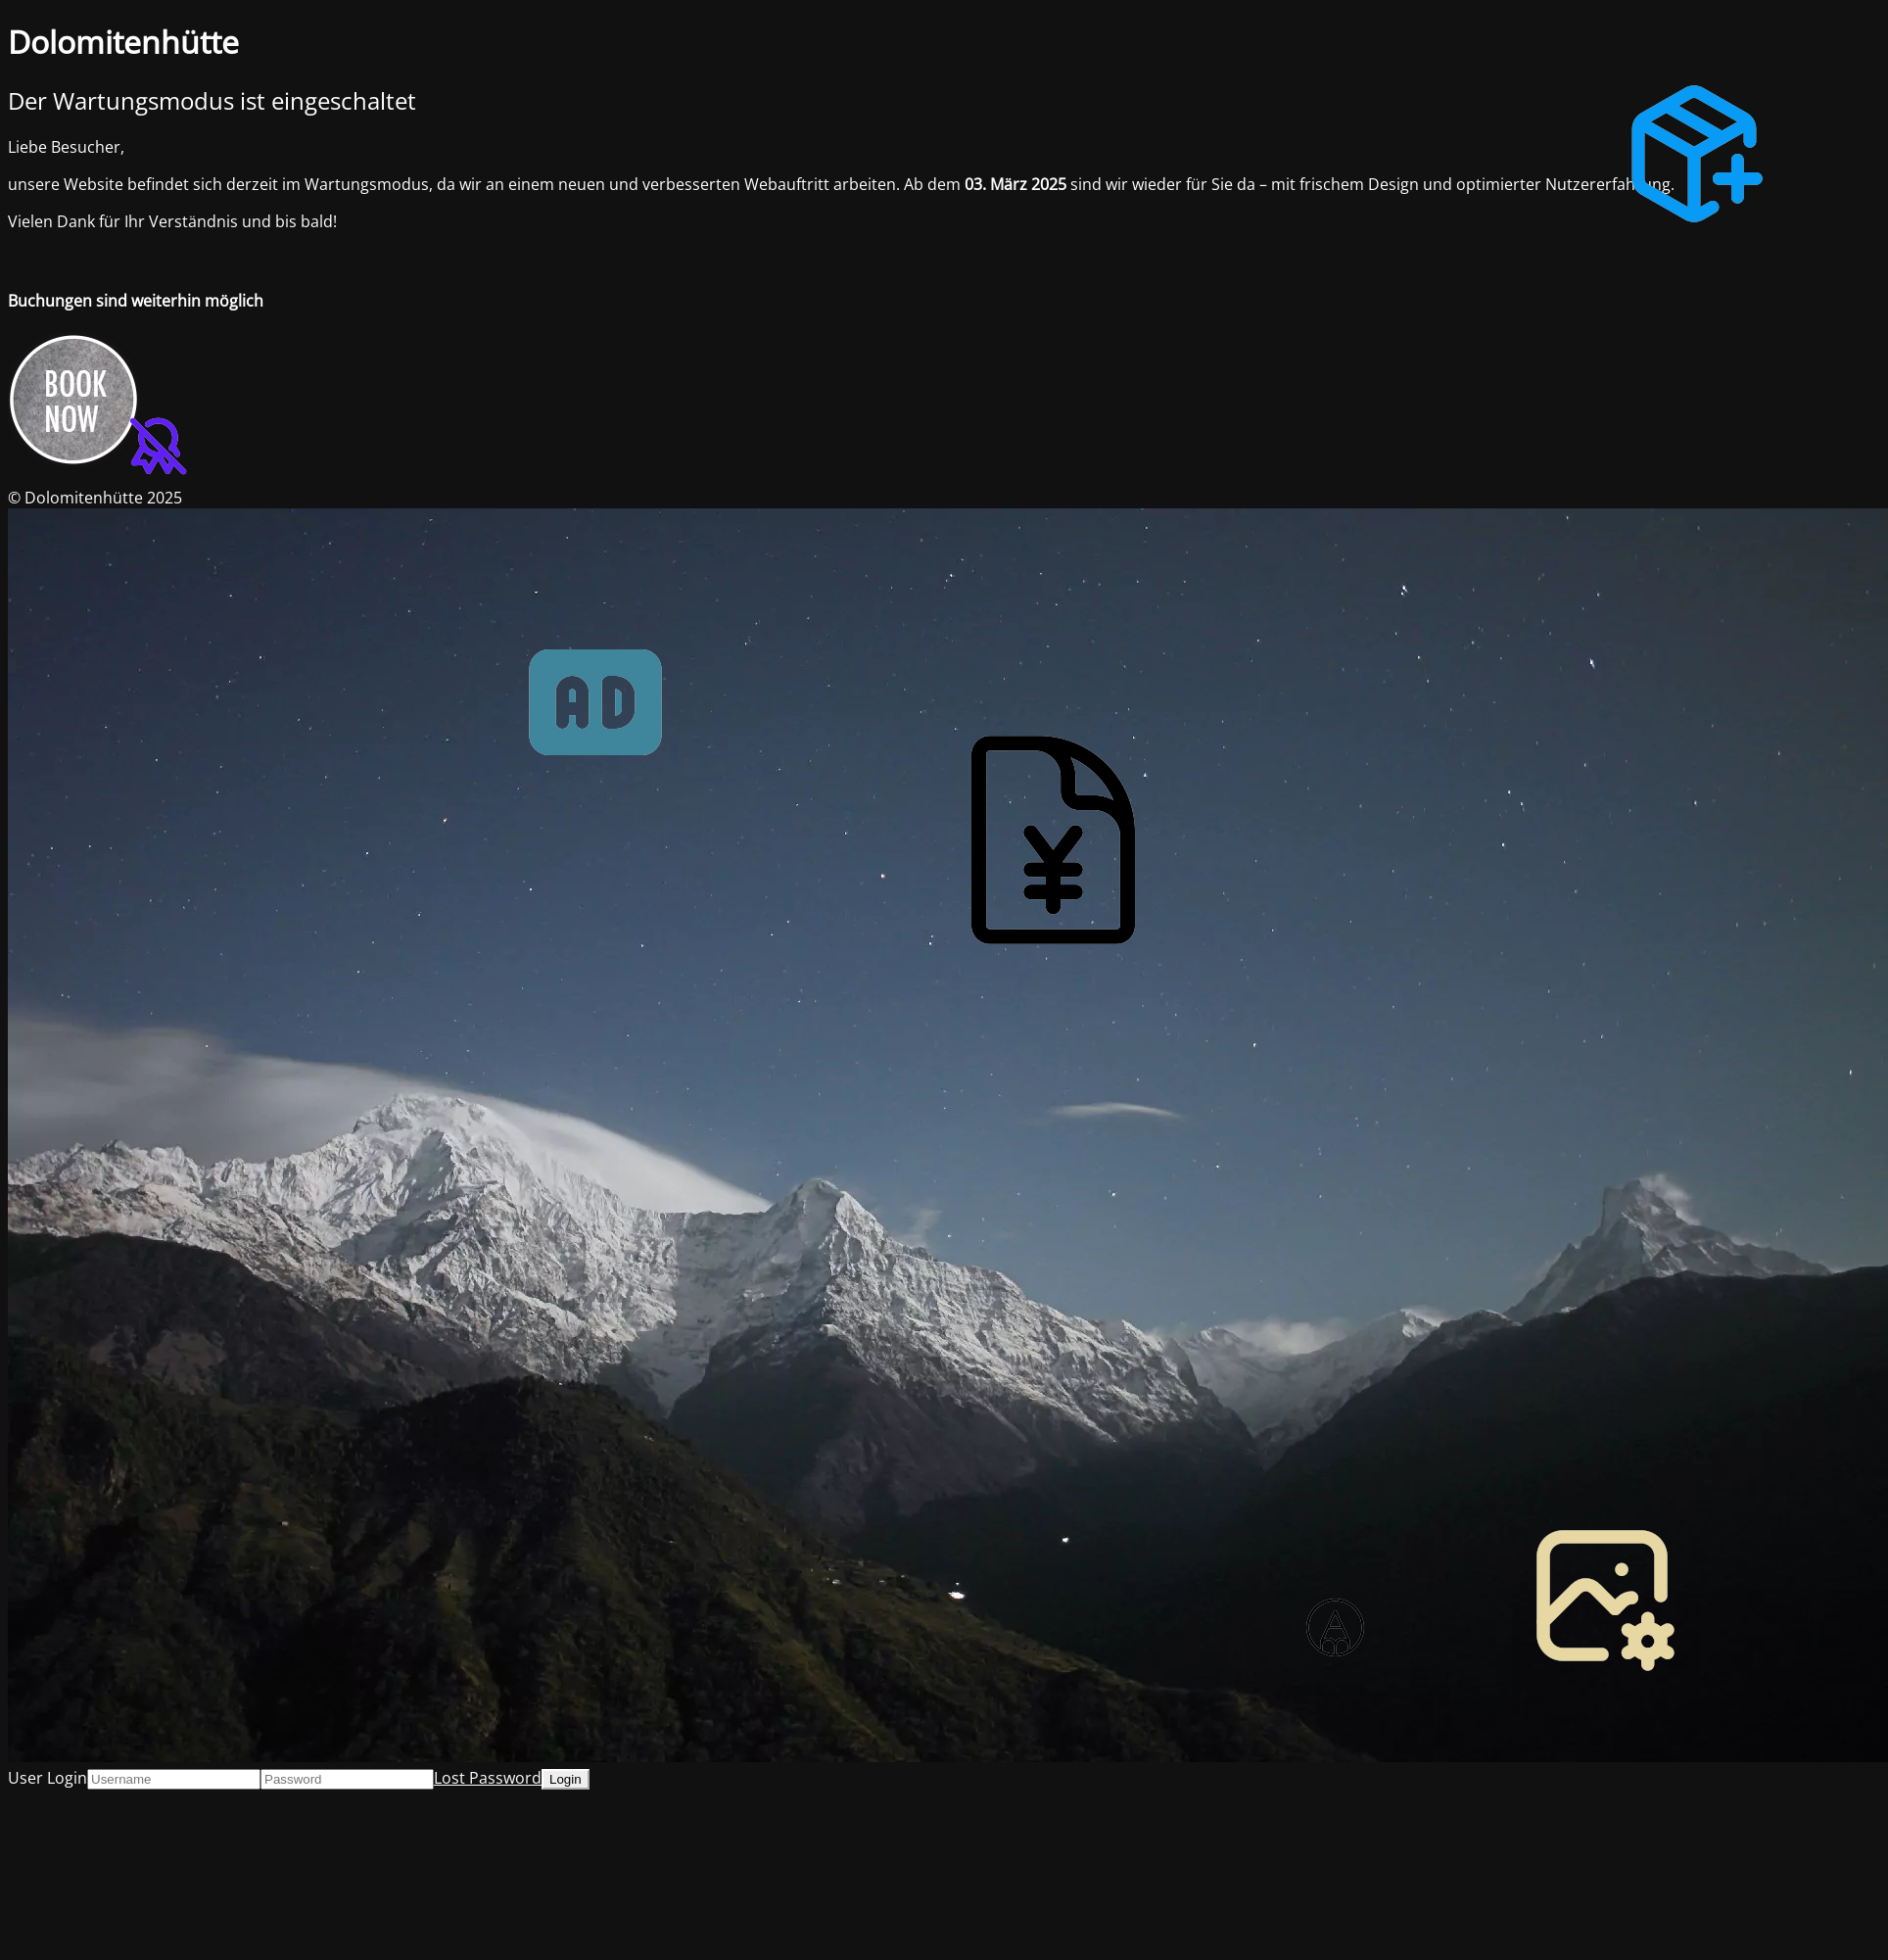  Describe the element at coordinates (158, 446) in the screenshot. I see `indicates awards or achievements are disabled` at that location.